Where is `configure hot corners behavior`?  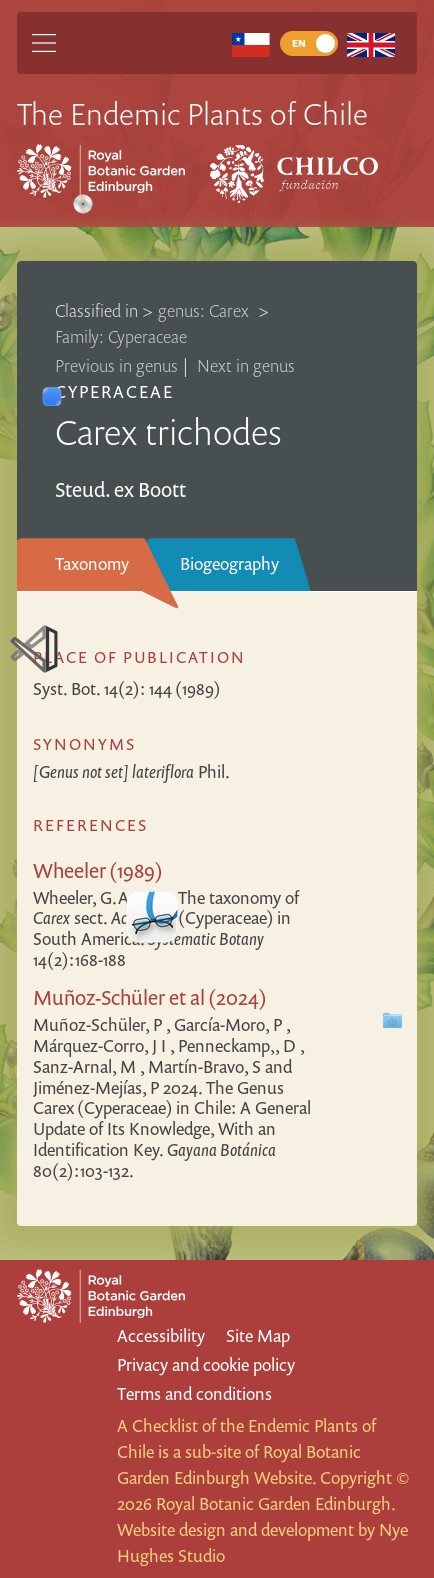 configure hot corners behavior is located at coordinates (52, 397).